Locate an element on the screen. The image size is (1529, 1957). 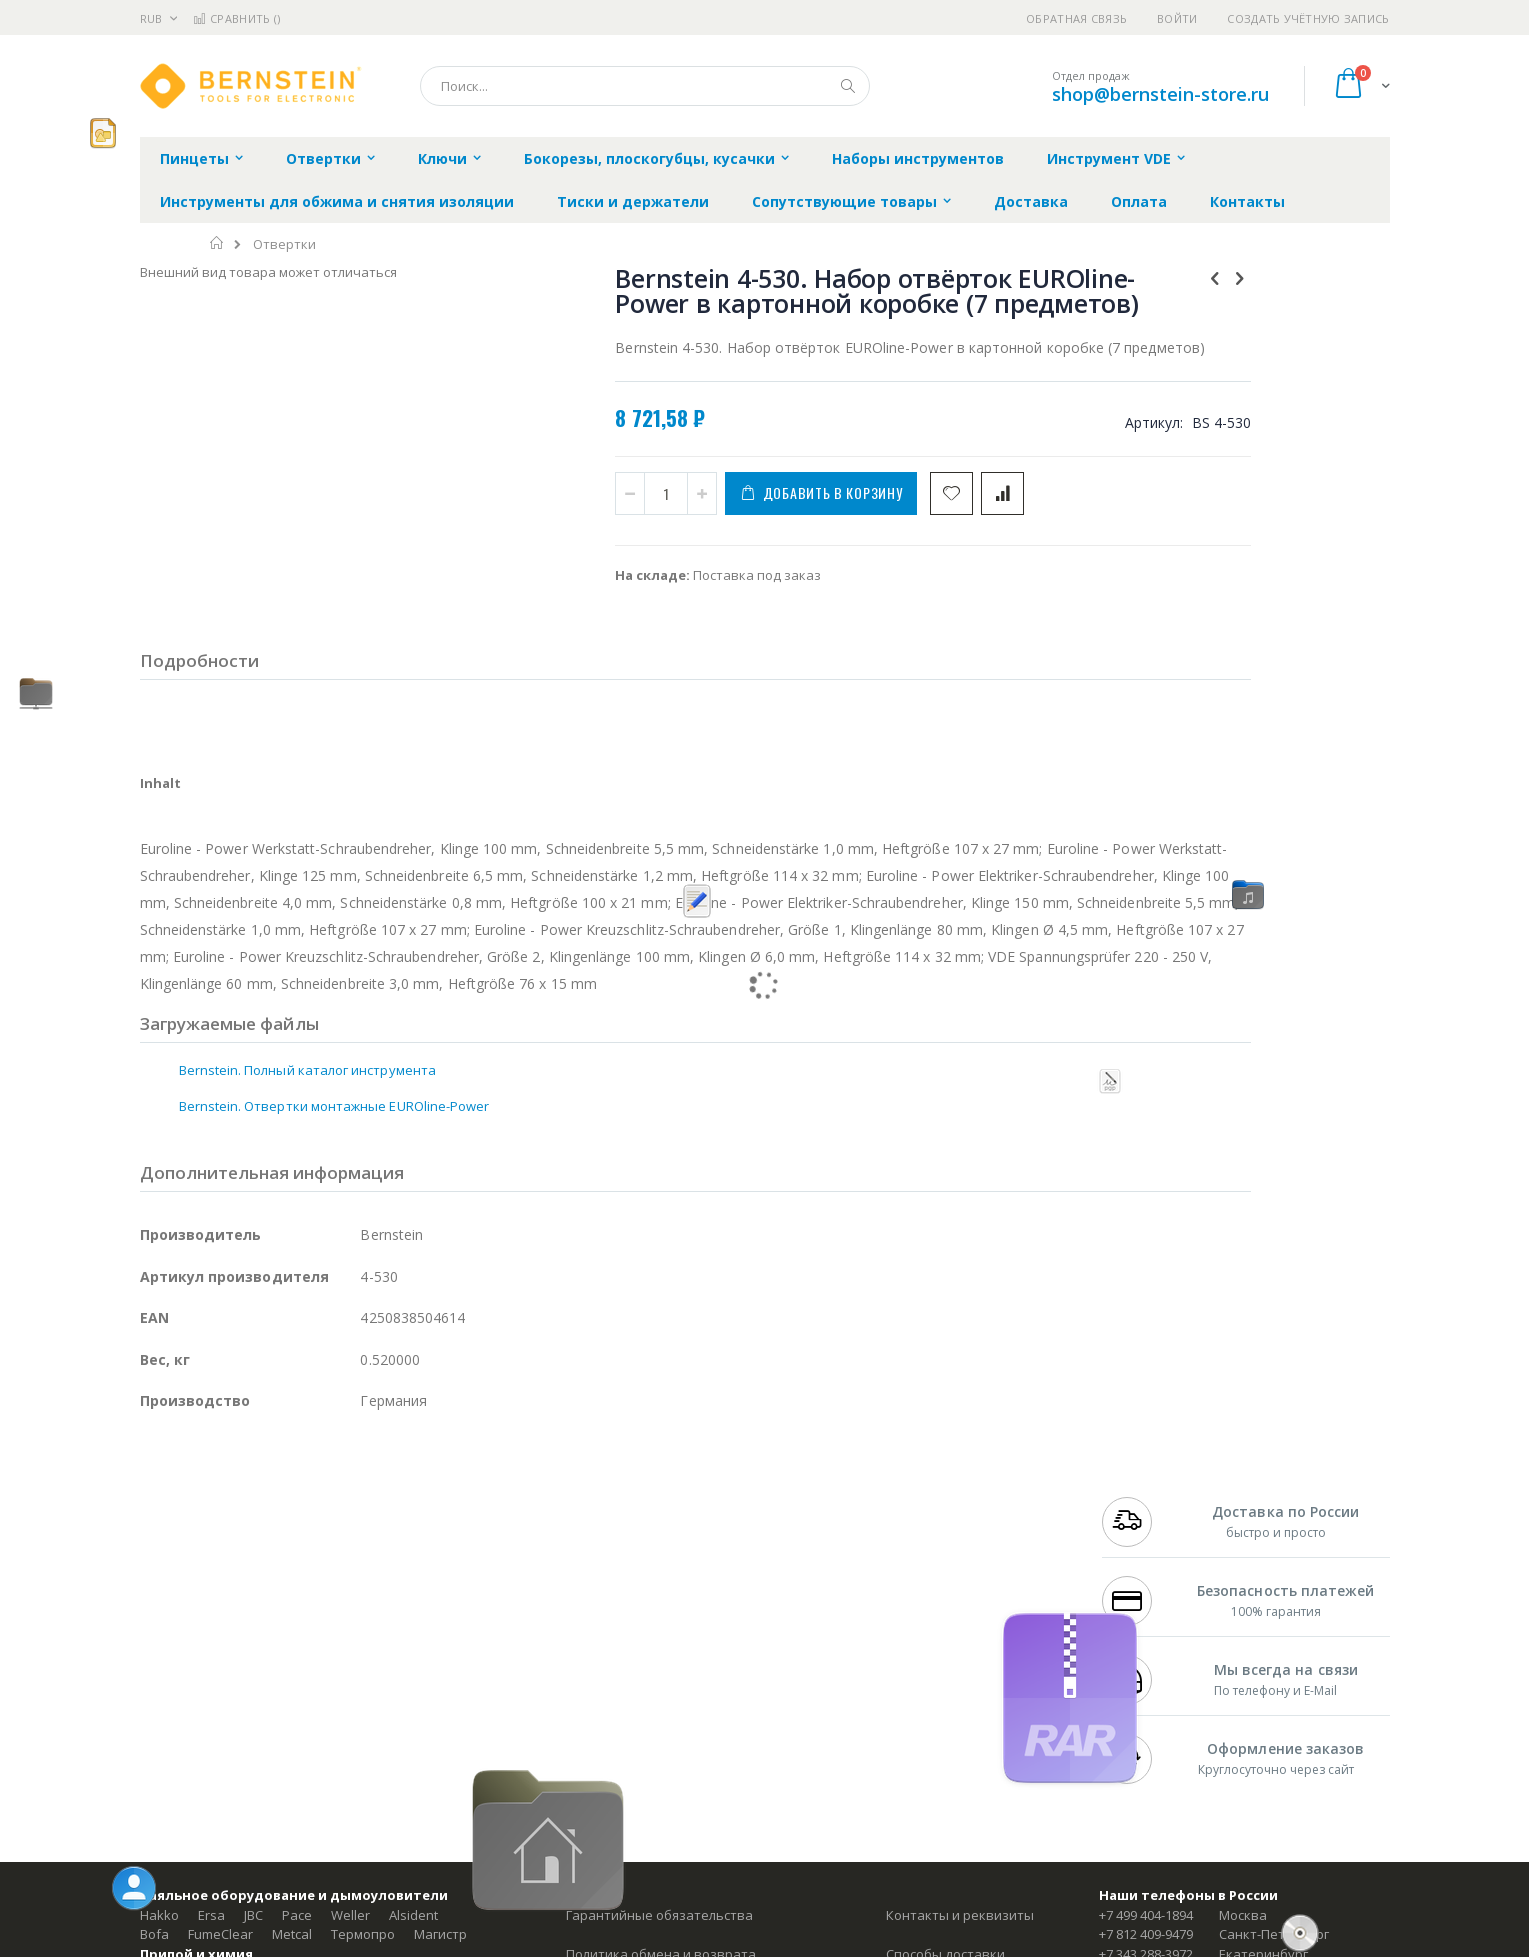
access your home folder is located at coordinates (548, 1840).